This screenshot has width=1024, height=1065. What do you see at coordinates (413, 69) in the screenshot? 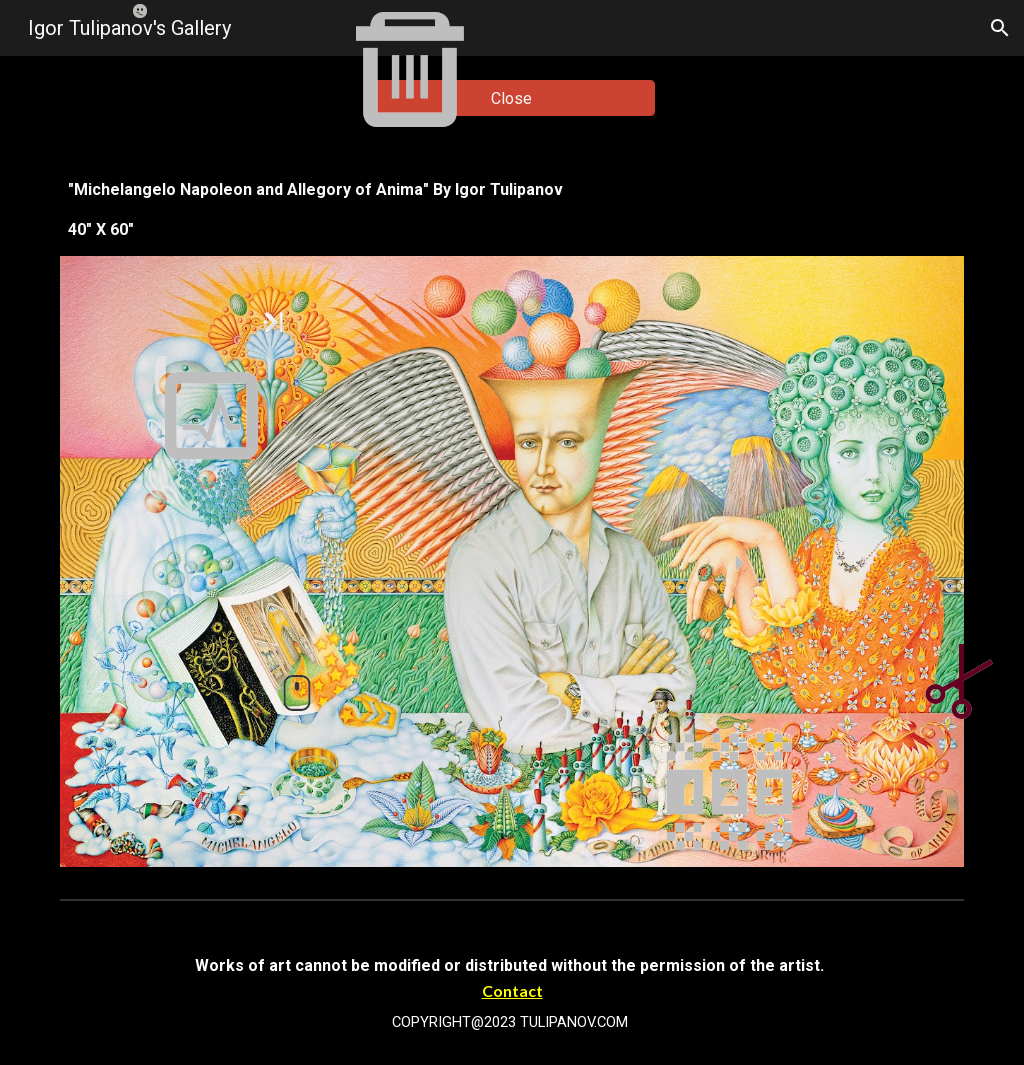
I see `delete selected item` at bounding box center [413, 69].